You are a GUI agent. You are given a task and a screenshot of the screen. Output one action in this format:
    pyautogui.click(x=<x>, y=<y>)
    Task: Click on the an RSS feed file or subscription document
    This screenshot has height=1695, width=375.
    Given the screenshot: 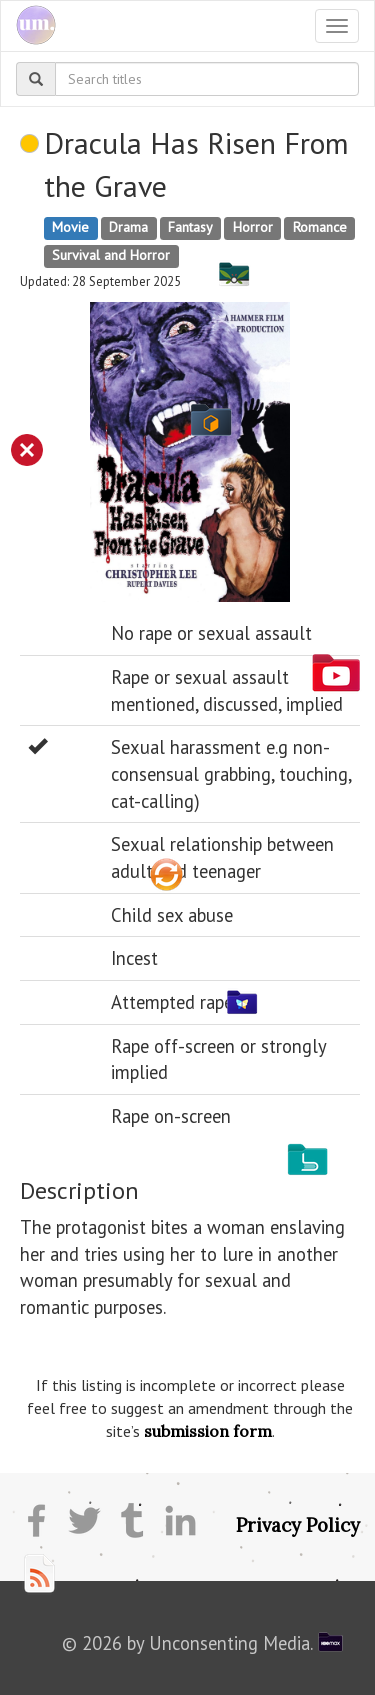 What is the action you would take?
    pyautogui.click(x=39, y=1573)
    